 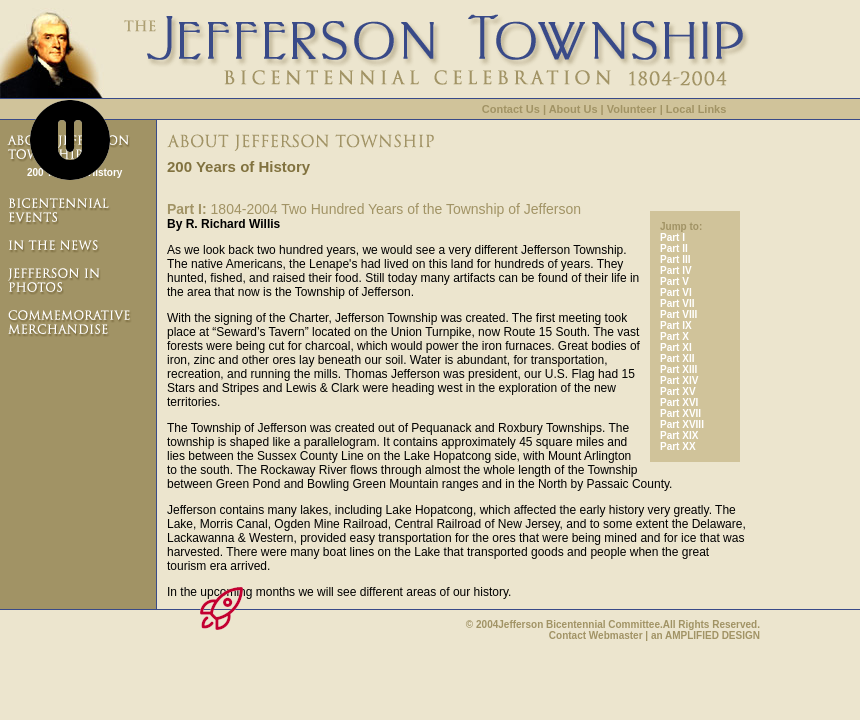 I want to click on indicates an unread item or status, so click(x=70, y=140).